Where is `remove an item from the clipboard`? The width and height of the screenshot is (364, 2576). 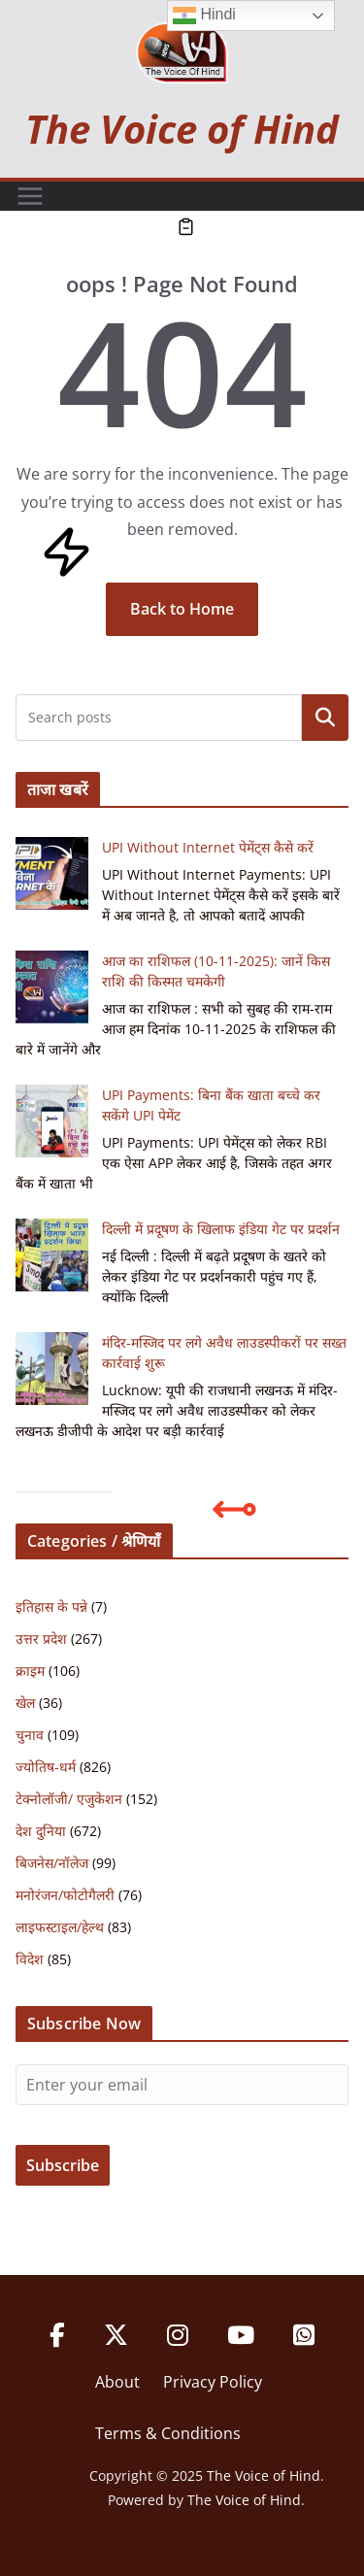
remove an item from the clipboard is located at coordinates (185, 226).